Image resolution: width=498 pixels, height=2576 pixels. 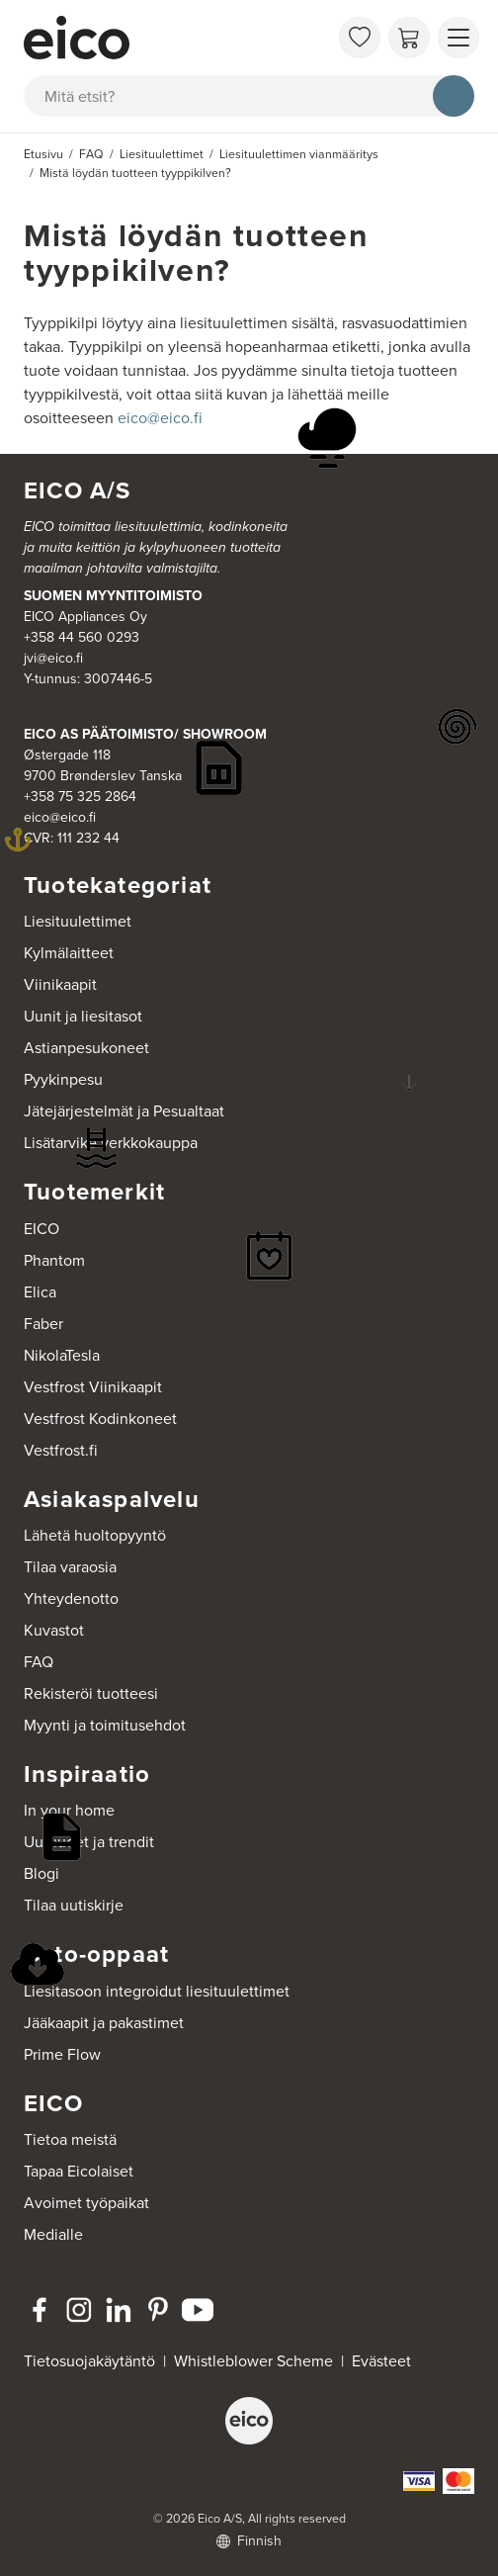 I want to click on indicates foggy weather conditions, so click(x=327, y=437).